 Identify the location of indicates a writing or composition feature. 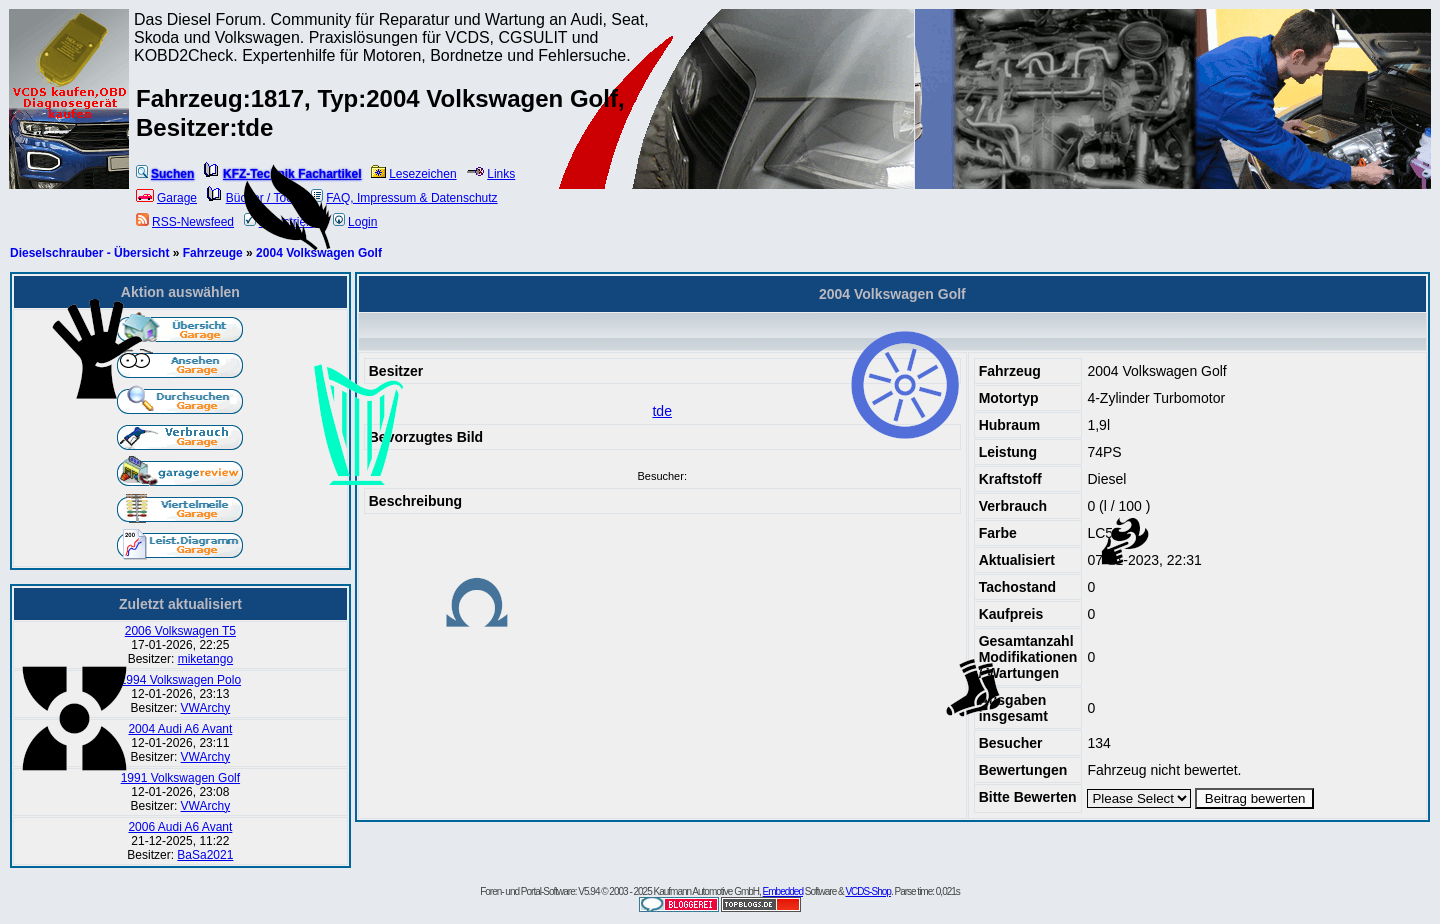
(288, 208).